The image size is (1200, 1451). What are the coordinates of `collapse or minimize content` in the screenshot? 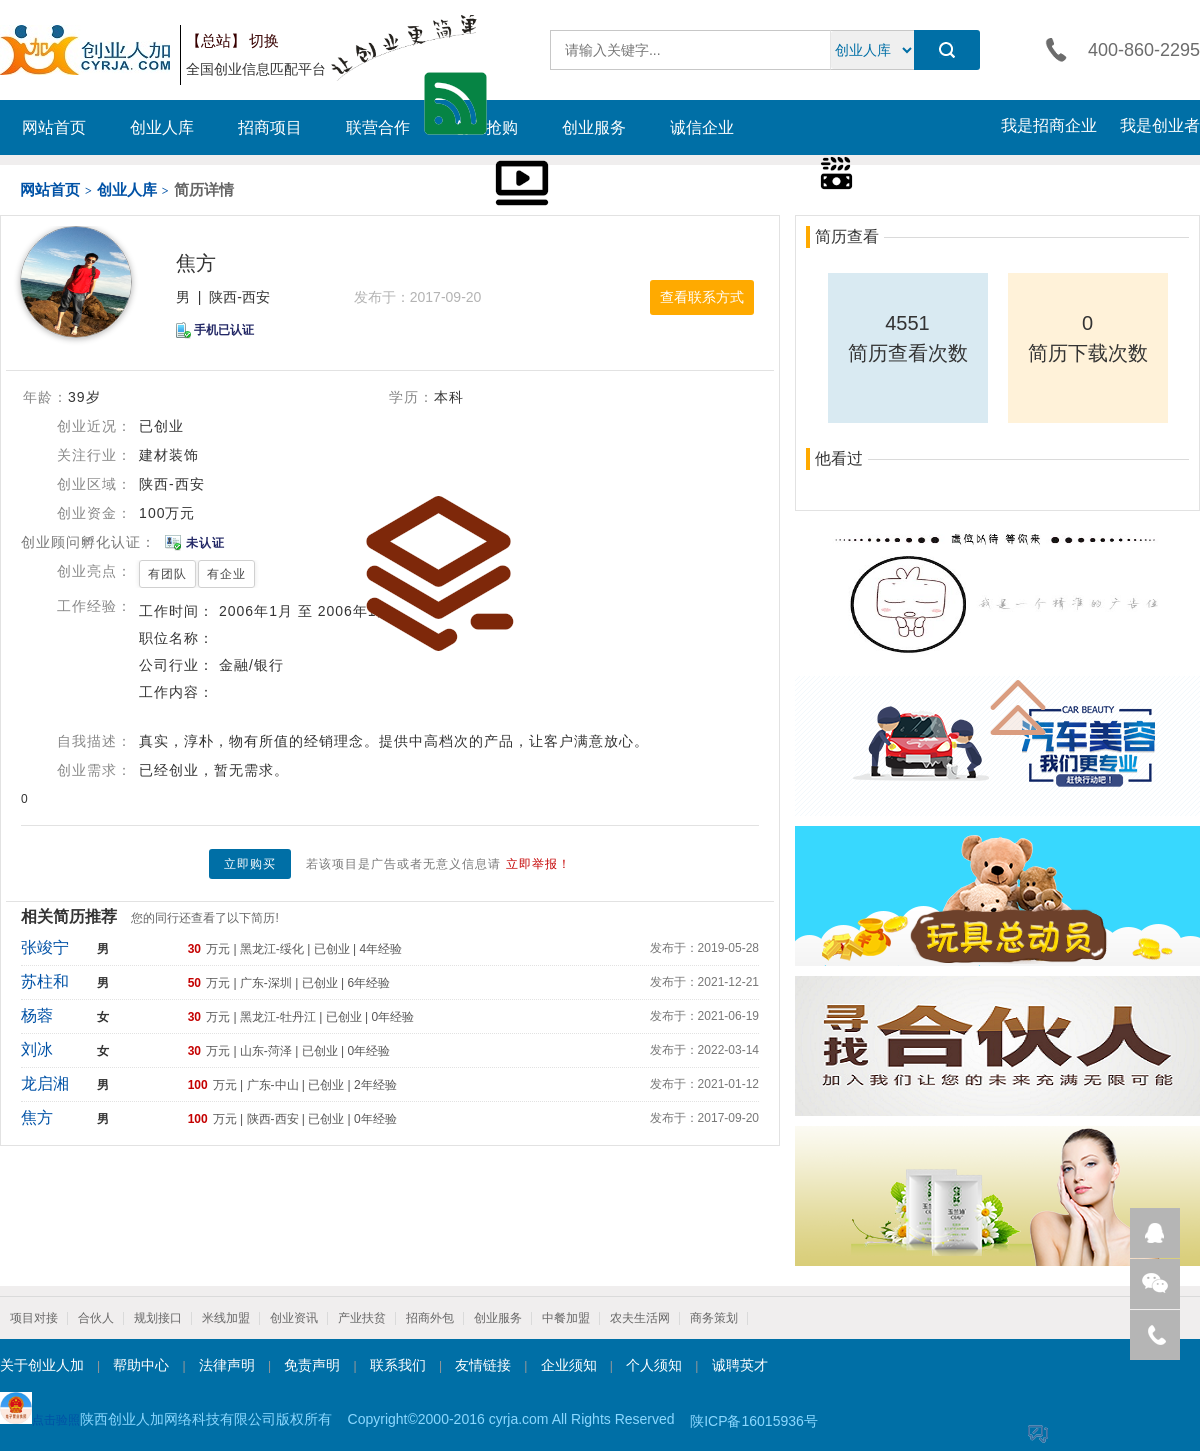 It's located at (1018, 710).